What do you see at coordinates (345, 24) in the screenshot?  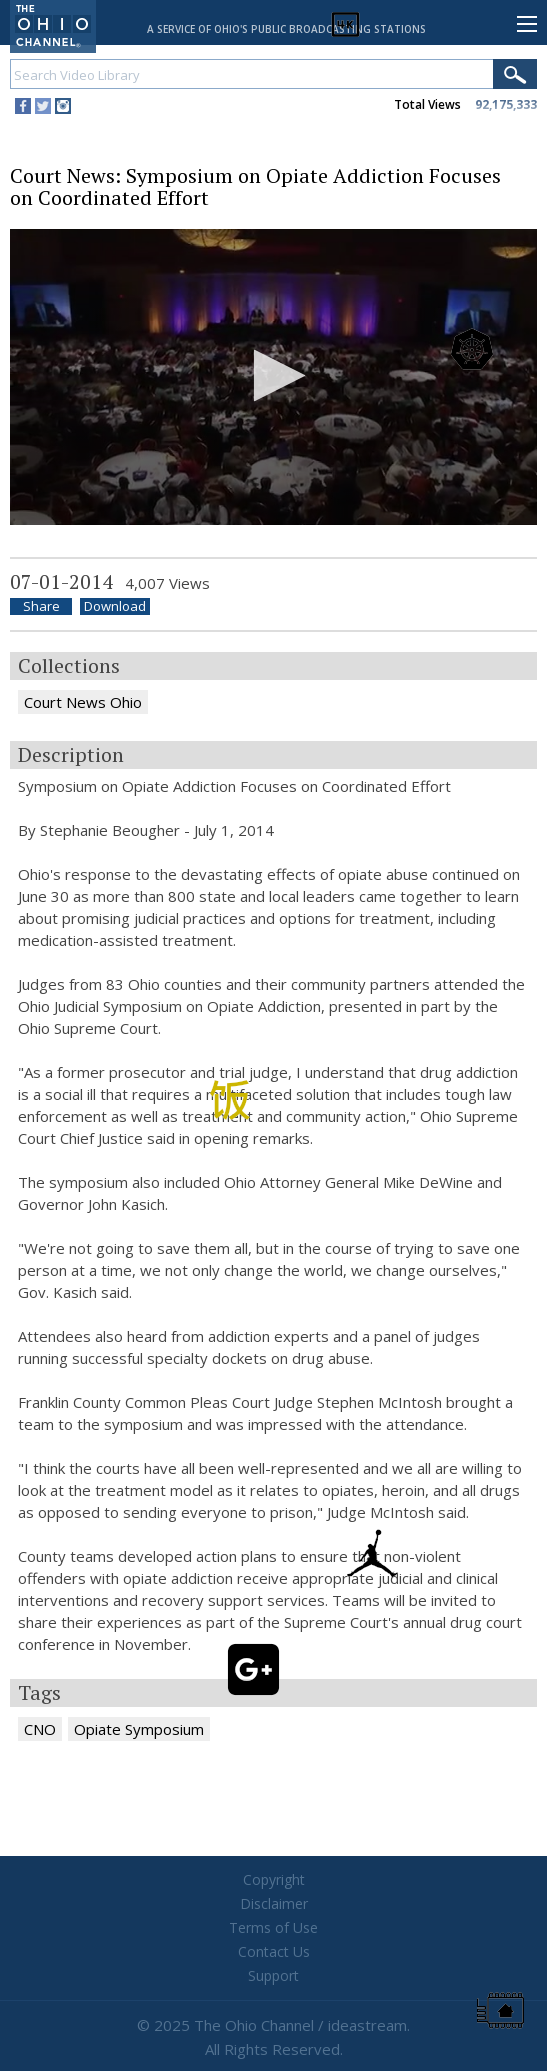 I see `indicates 4k video resolution is available` at bounding box center [345, 24].